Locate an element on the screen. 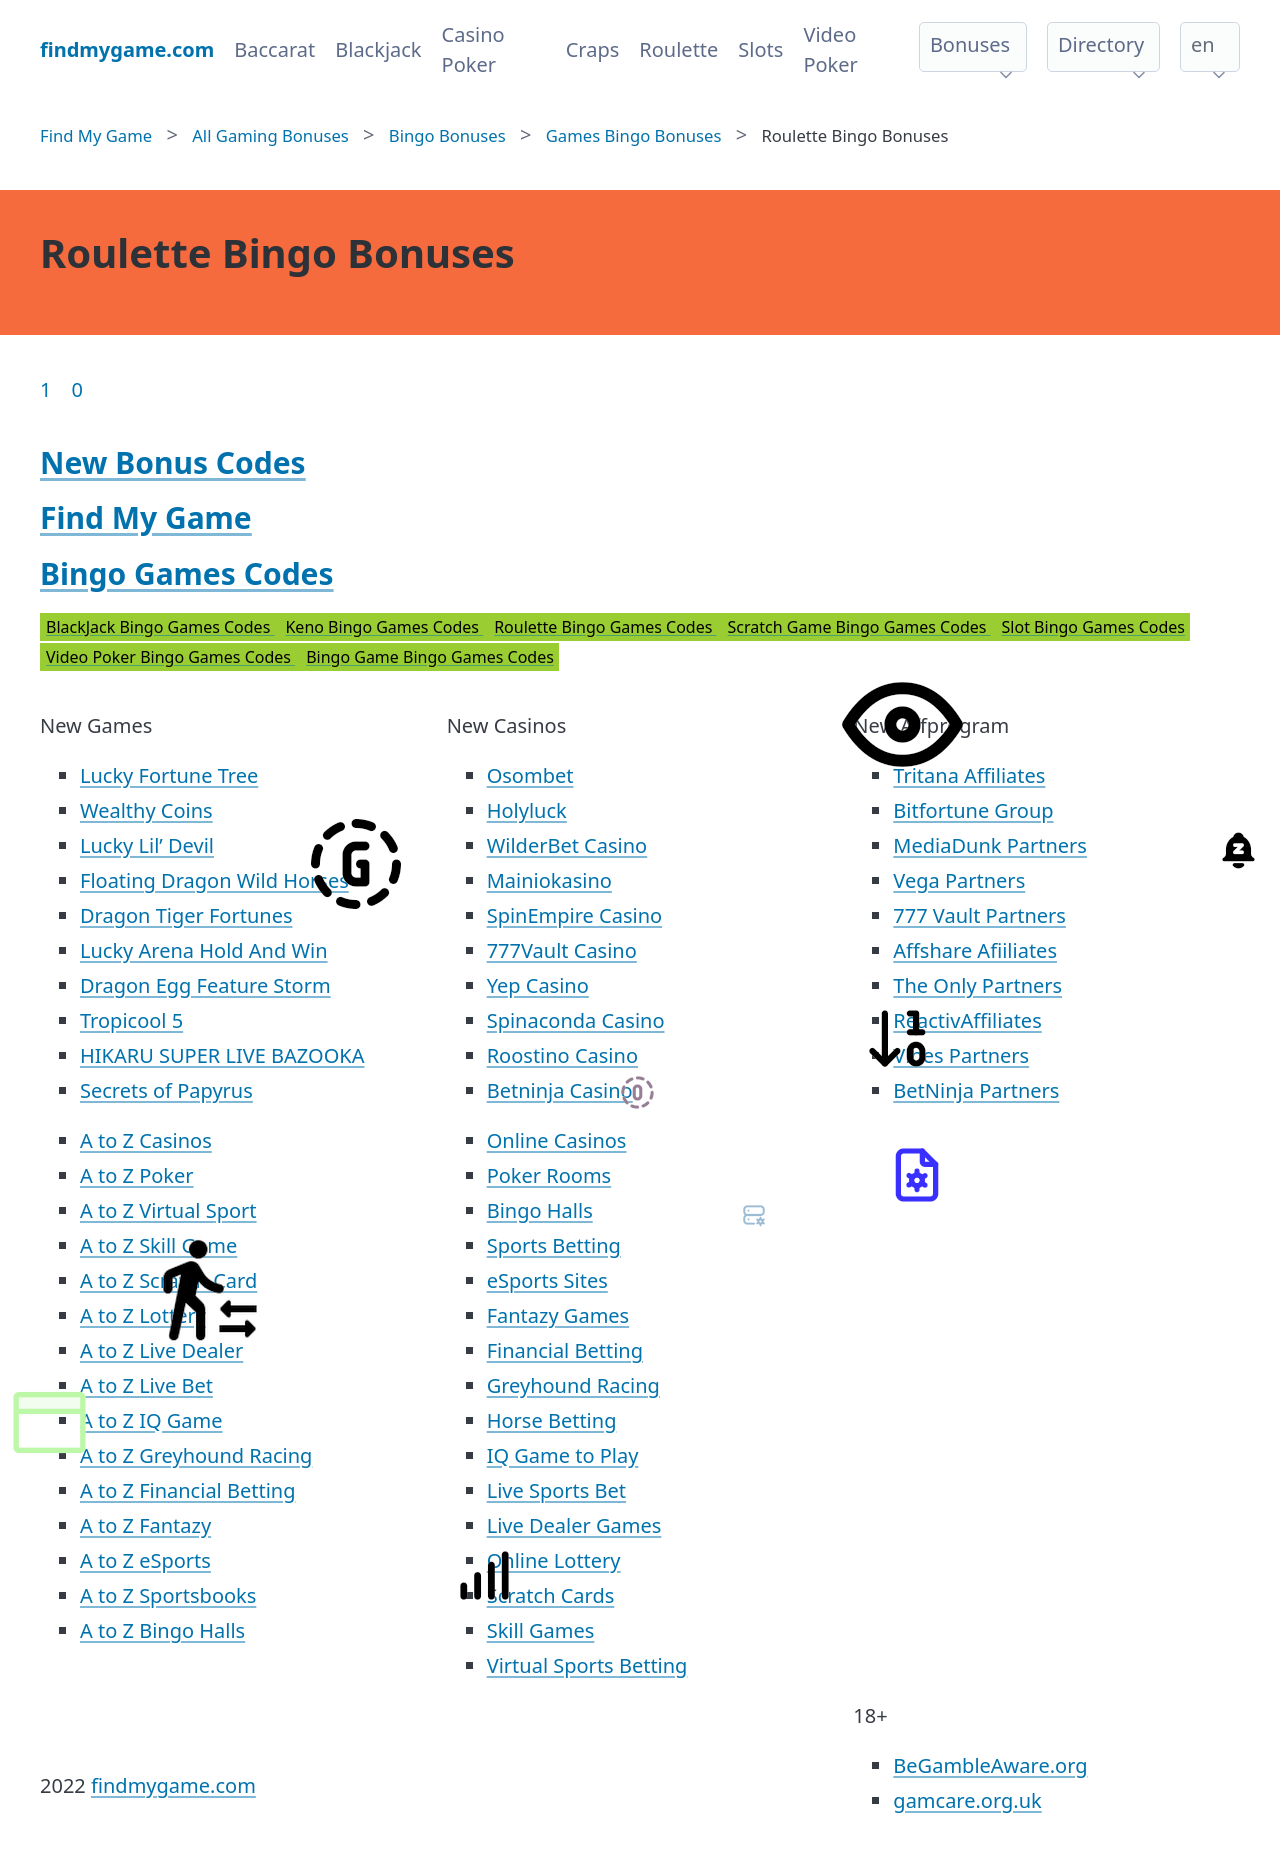  view or preview content is located at coordinates (902, 724).